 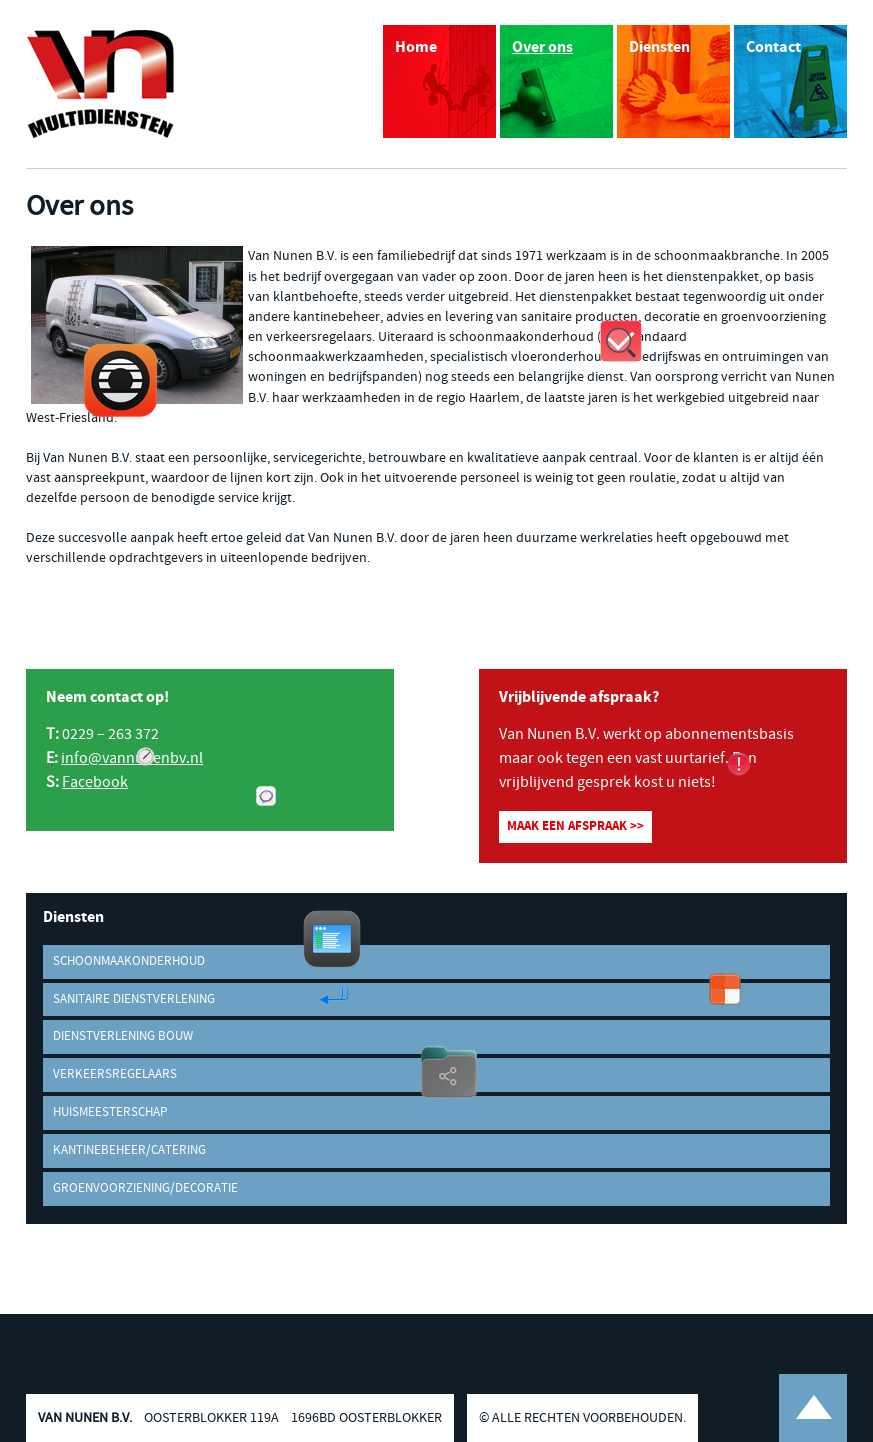 What do you see at coordinates (332, 939) in the screenshot?
I see `open system startup preferences` at bounding box center [332, 939].